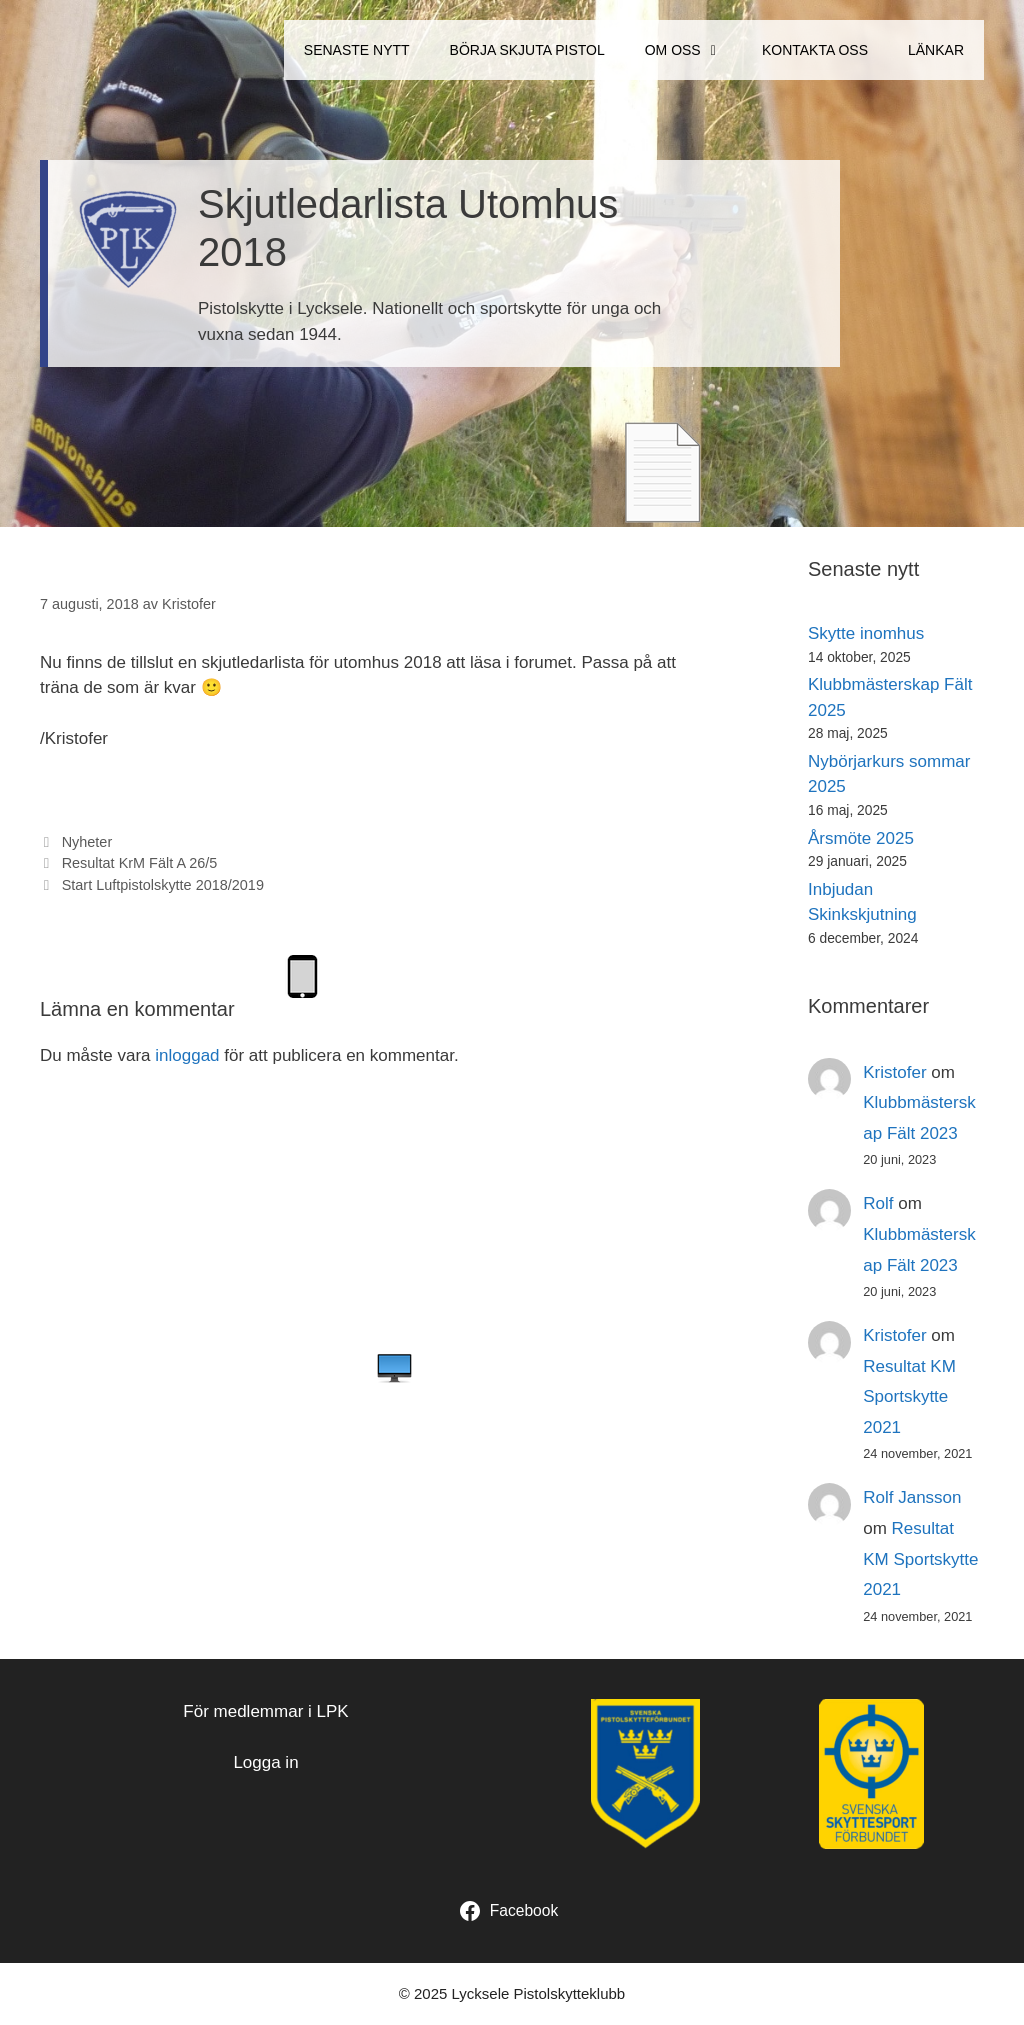 This screenshot has height=2025, width=1024. What do you see at coordinates (394, 1366) in the screenshot?
I see `indicates an iMac Pro device in system preferences` at bounding box center [394, 1366].